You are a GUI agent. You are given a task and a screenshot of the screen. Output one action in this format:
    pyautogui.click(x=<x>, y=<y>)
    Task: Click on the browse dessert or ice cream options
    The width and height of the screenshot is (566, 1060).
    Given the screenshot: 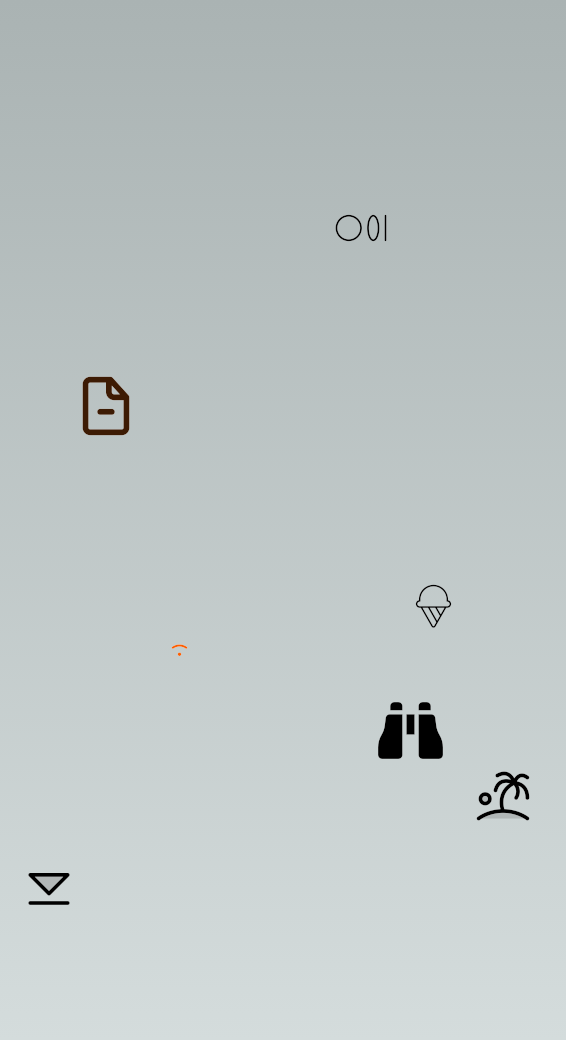 What is the action you would take?
    pyautogui.click(x=433, y=605)
    